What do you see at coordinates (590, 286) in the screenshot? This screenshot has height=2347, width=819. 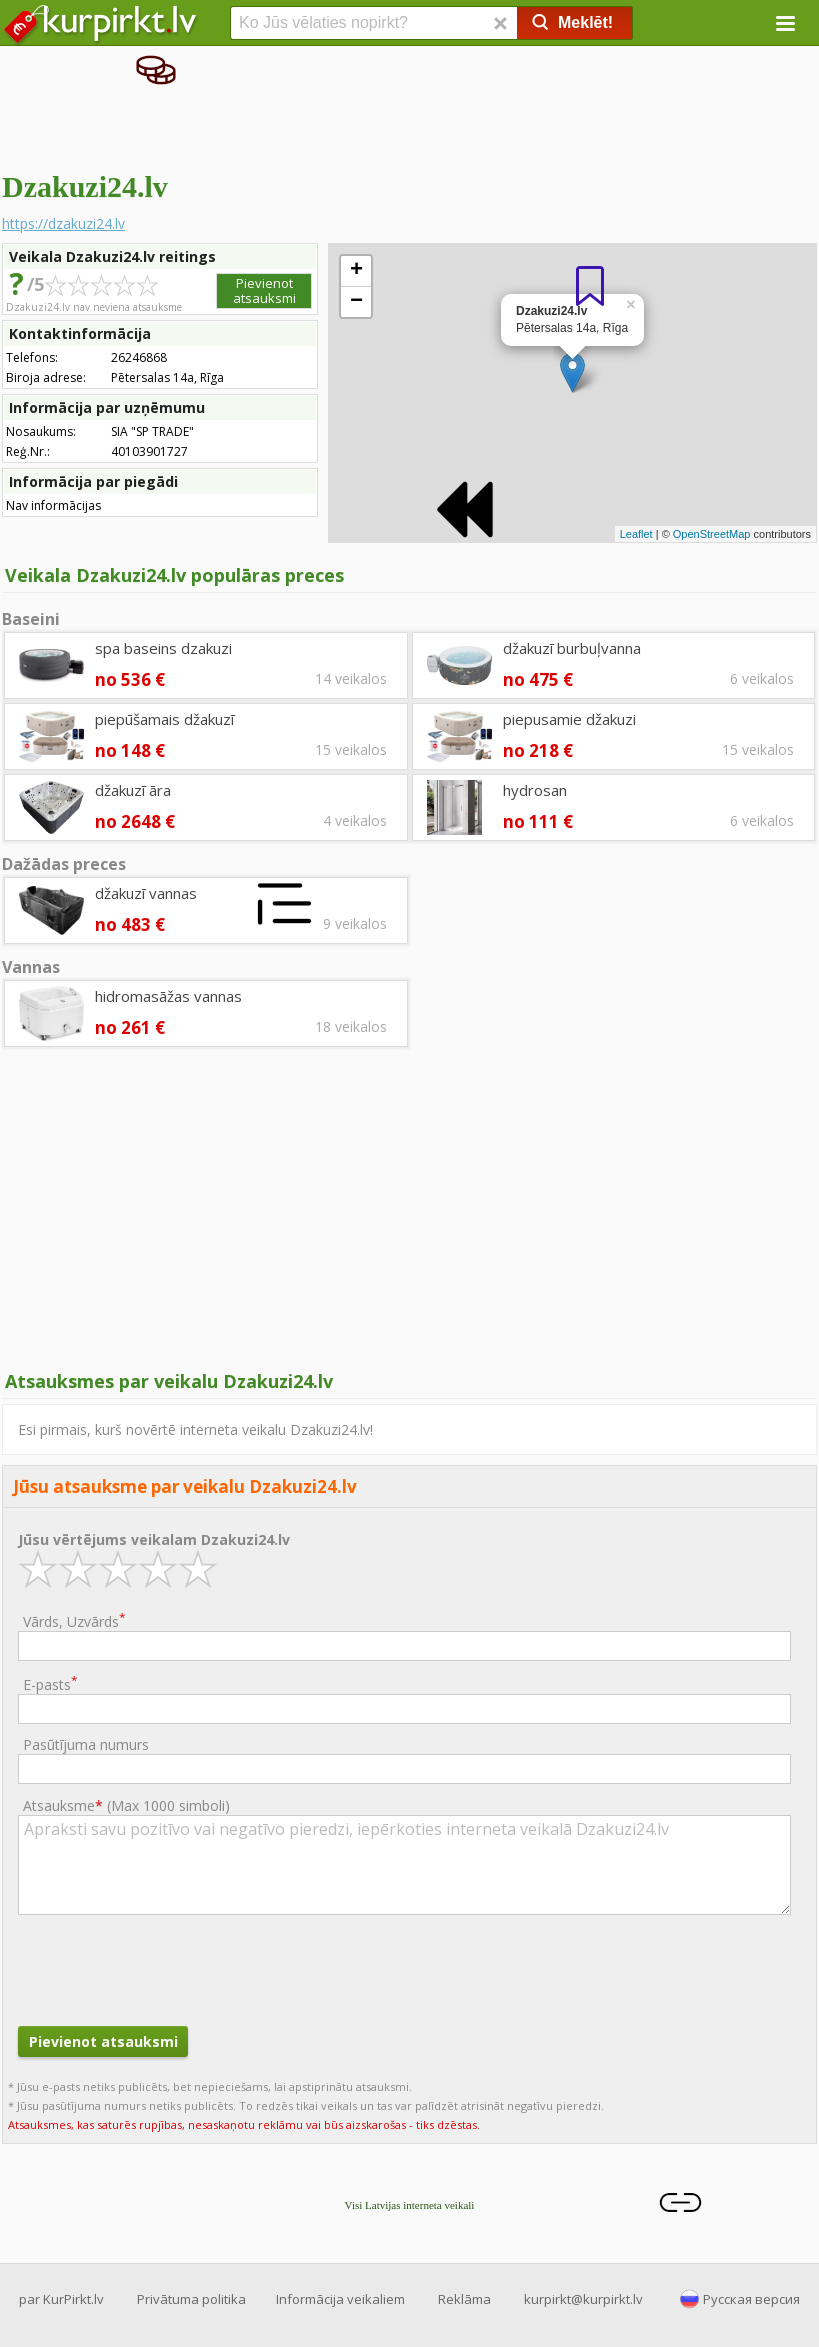 I see `save this item for later` at bounding box center [590, 286].